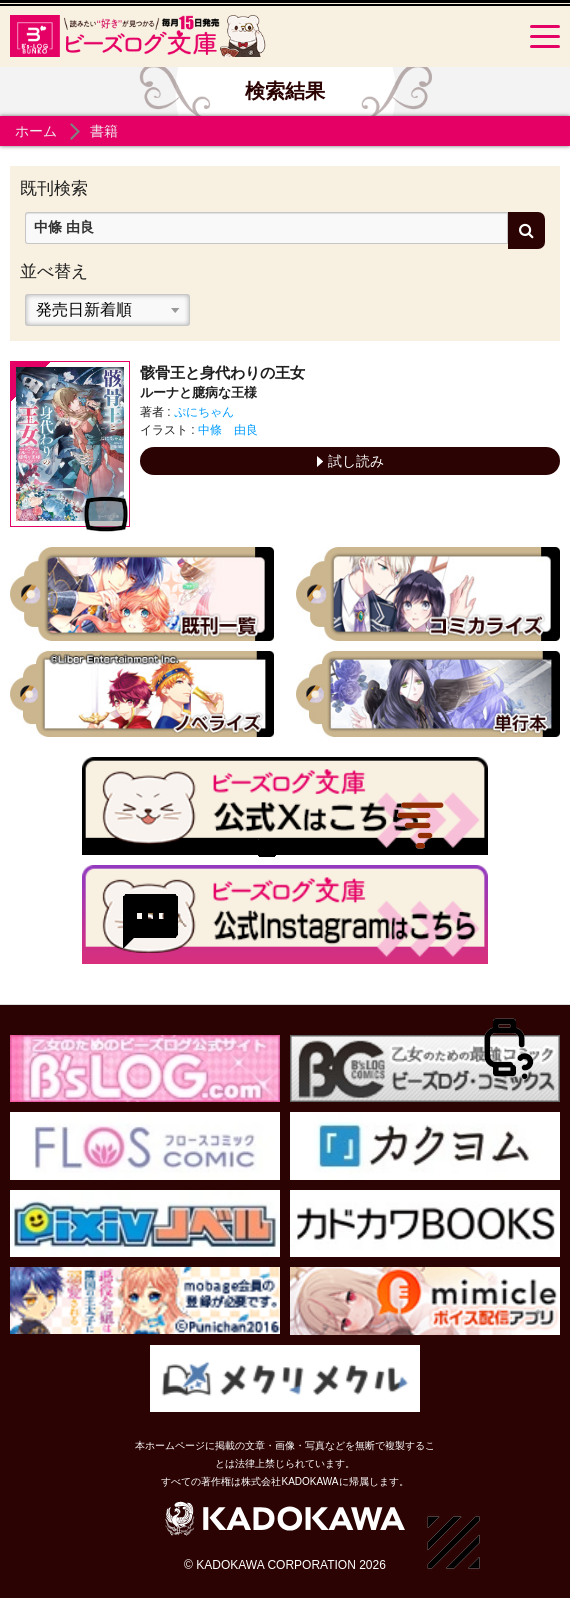 This screenshot has width=570, height=1598. Describe the element at coordinates (504, 1047) in the screenshot. I see `smartwatch help or support` at that location.